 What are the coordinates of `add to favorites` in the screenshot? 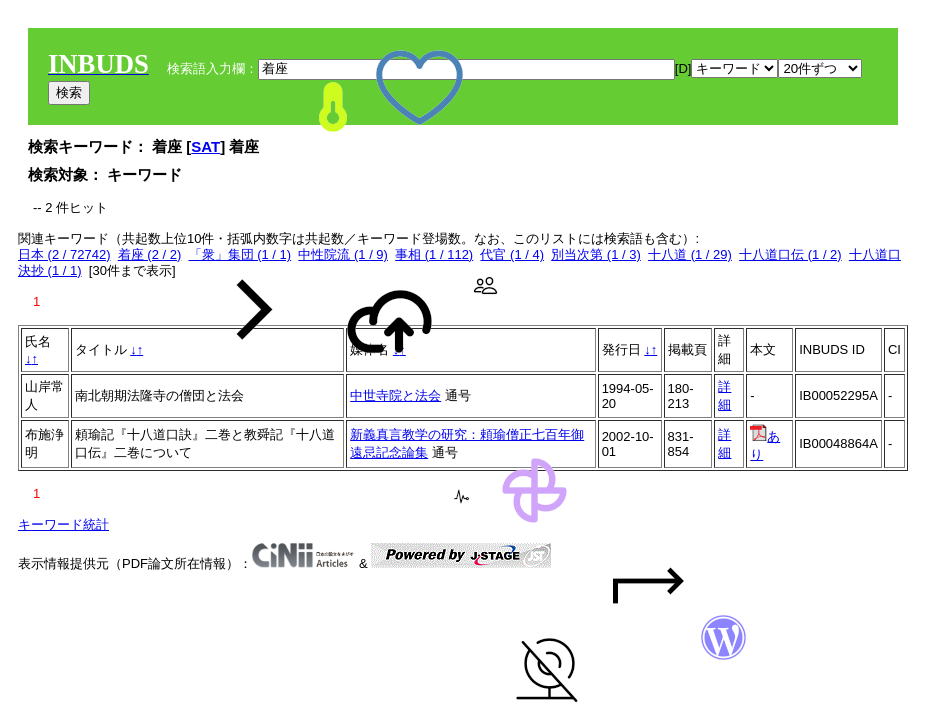 It's located at (419, 84).